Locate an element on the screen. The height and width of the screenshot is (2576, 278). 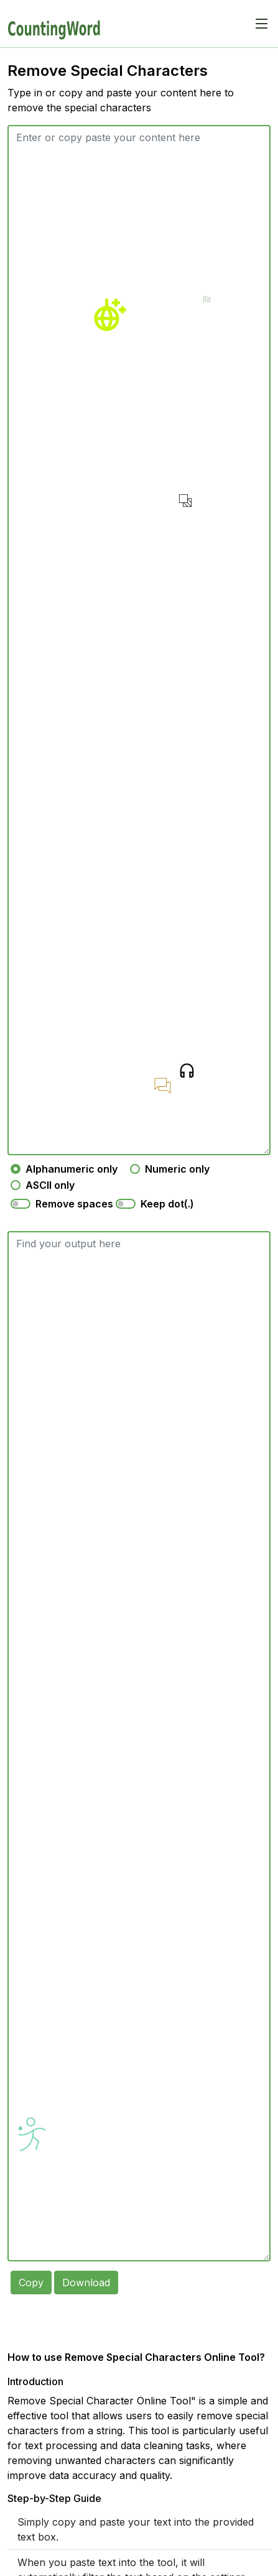
open your conversations is located at coordinates (162, 1085).